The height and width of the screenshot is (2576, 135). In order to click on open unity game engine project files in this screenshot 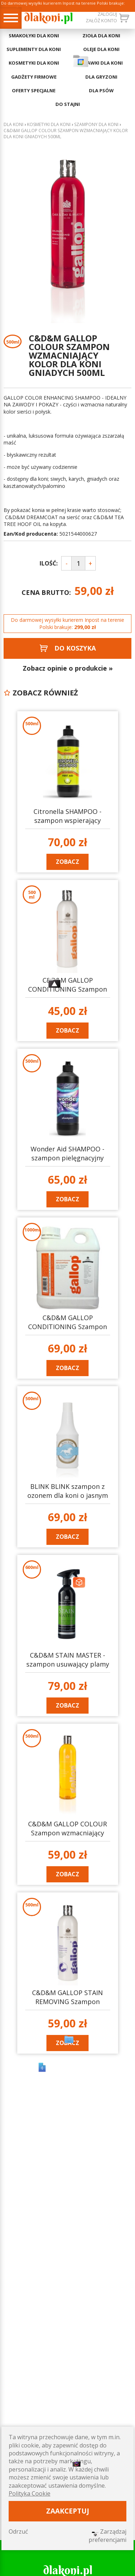, I will do `click(95, 2534)`.